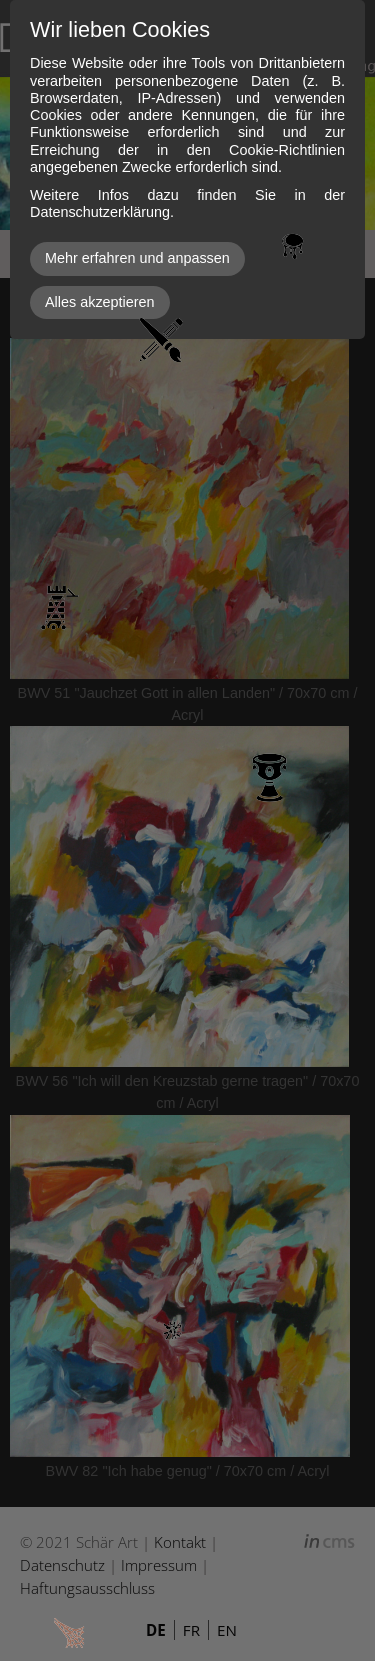 This screenshot has width=375, height=1661. I want to click on access siege tower unit in strategy game, so click(59, 607).